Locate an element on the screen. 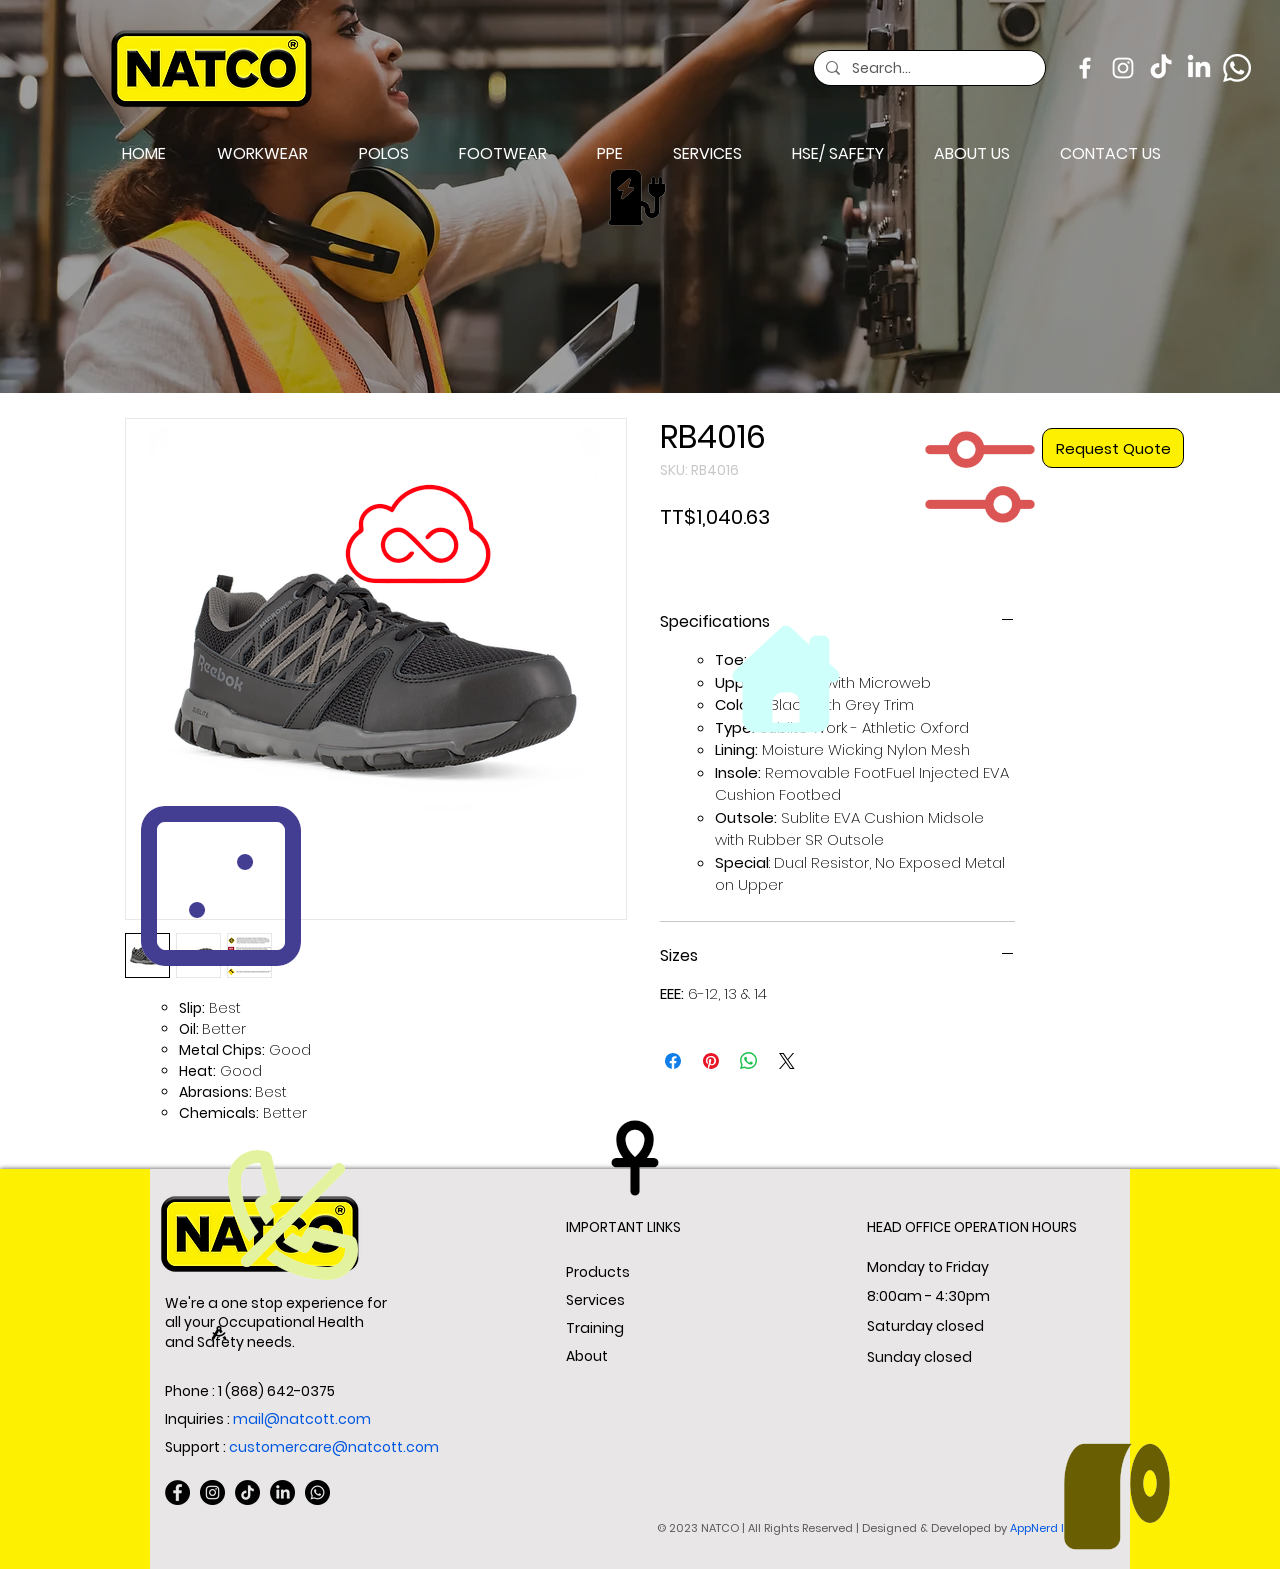 This screenshot has height=1569, width=1280. find nearby electric vehicle charging stations is located at coordinates (634, 197).